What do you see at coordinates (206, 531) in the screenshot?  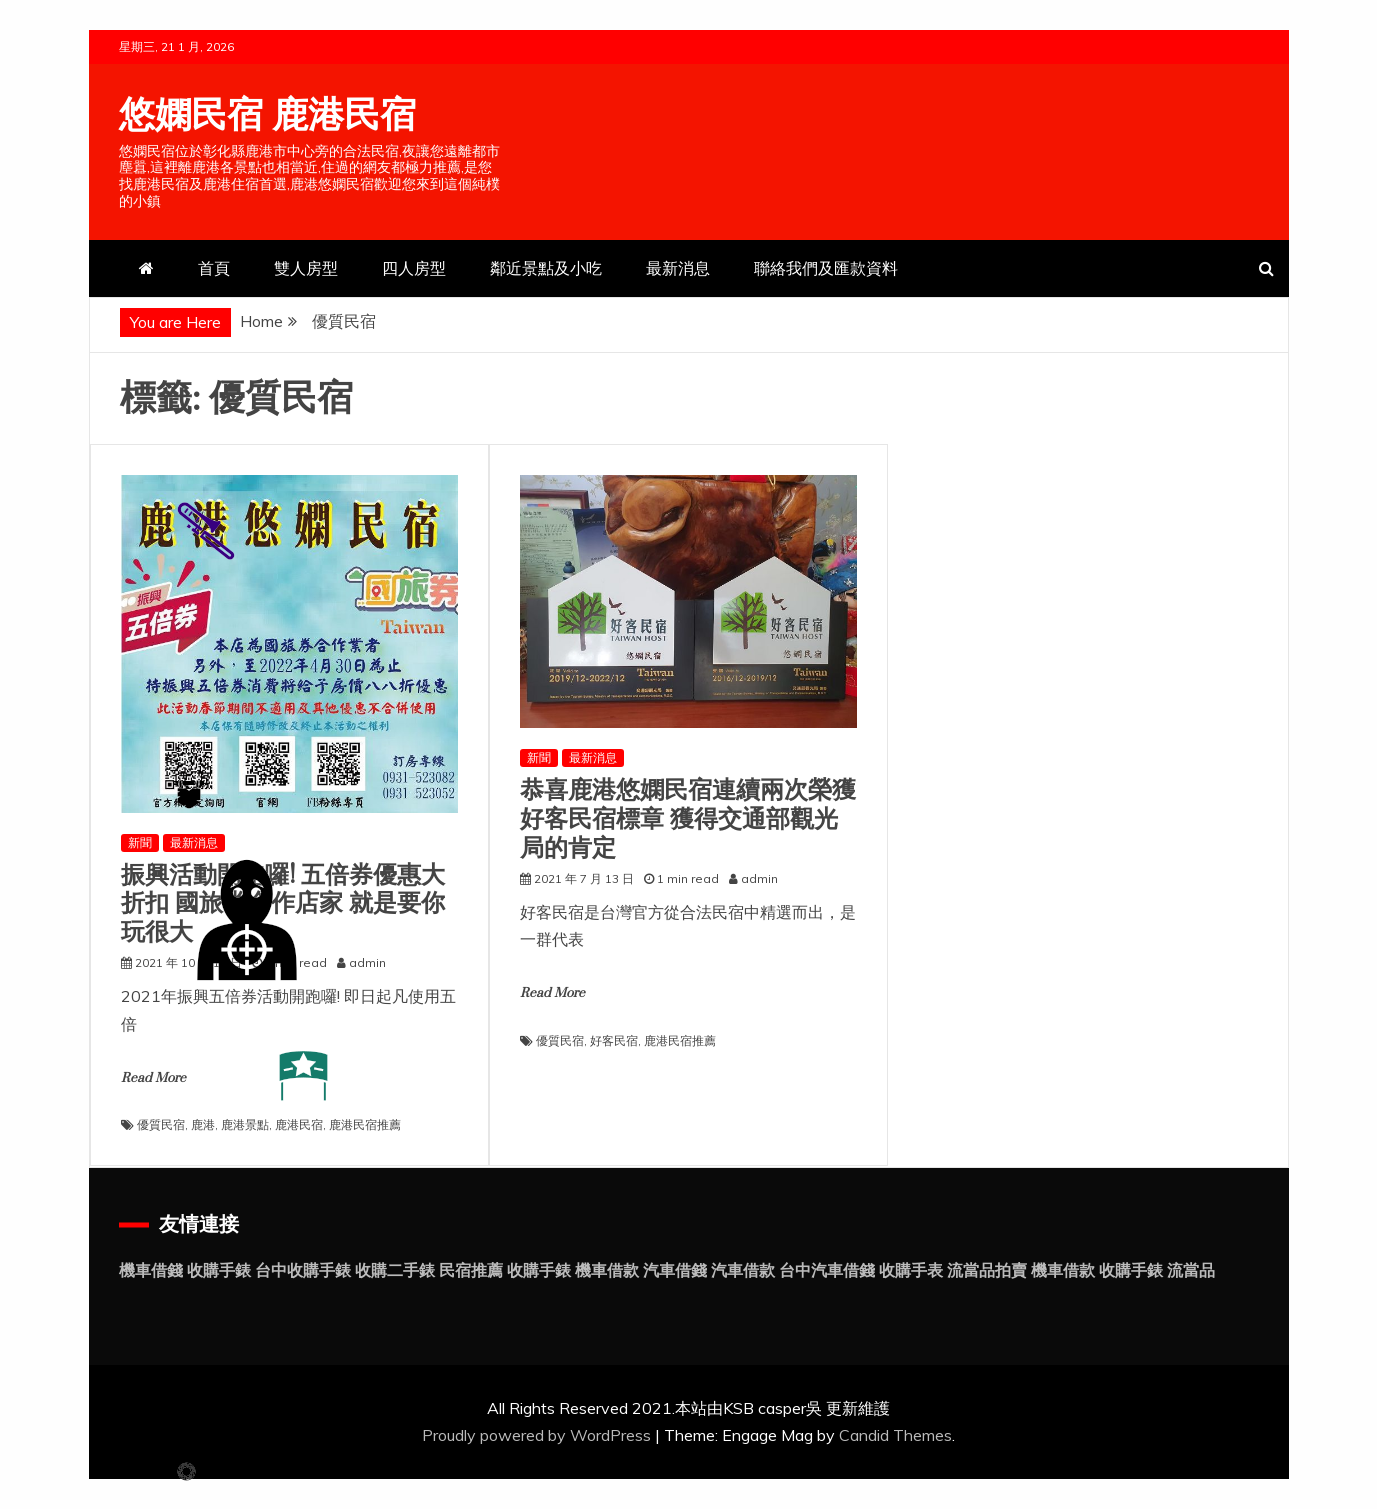 I see `access brass instrument sounds or samples` at bounding box center [206, 531].